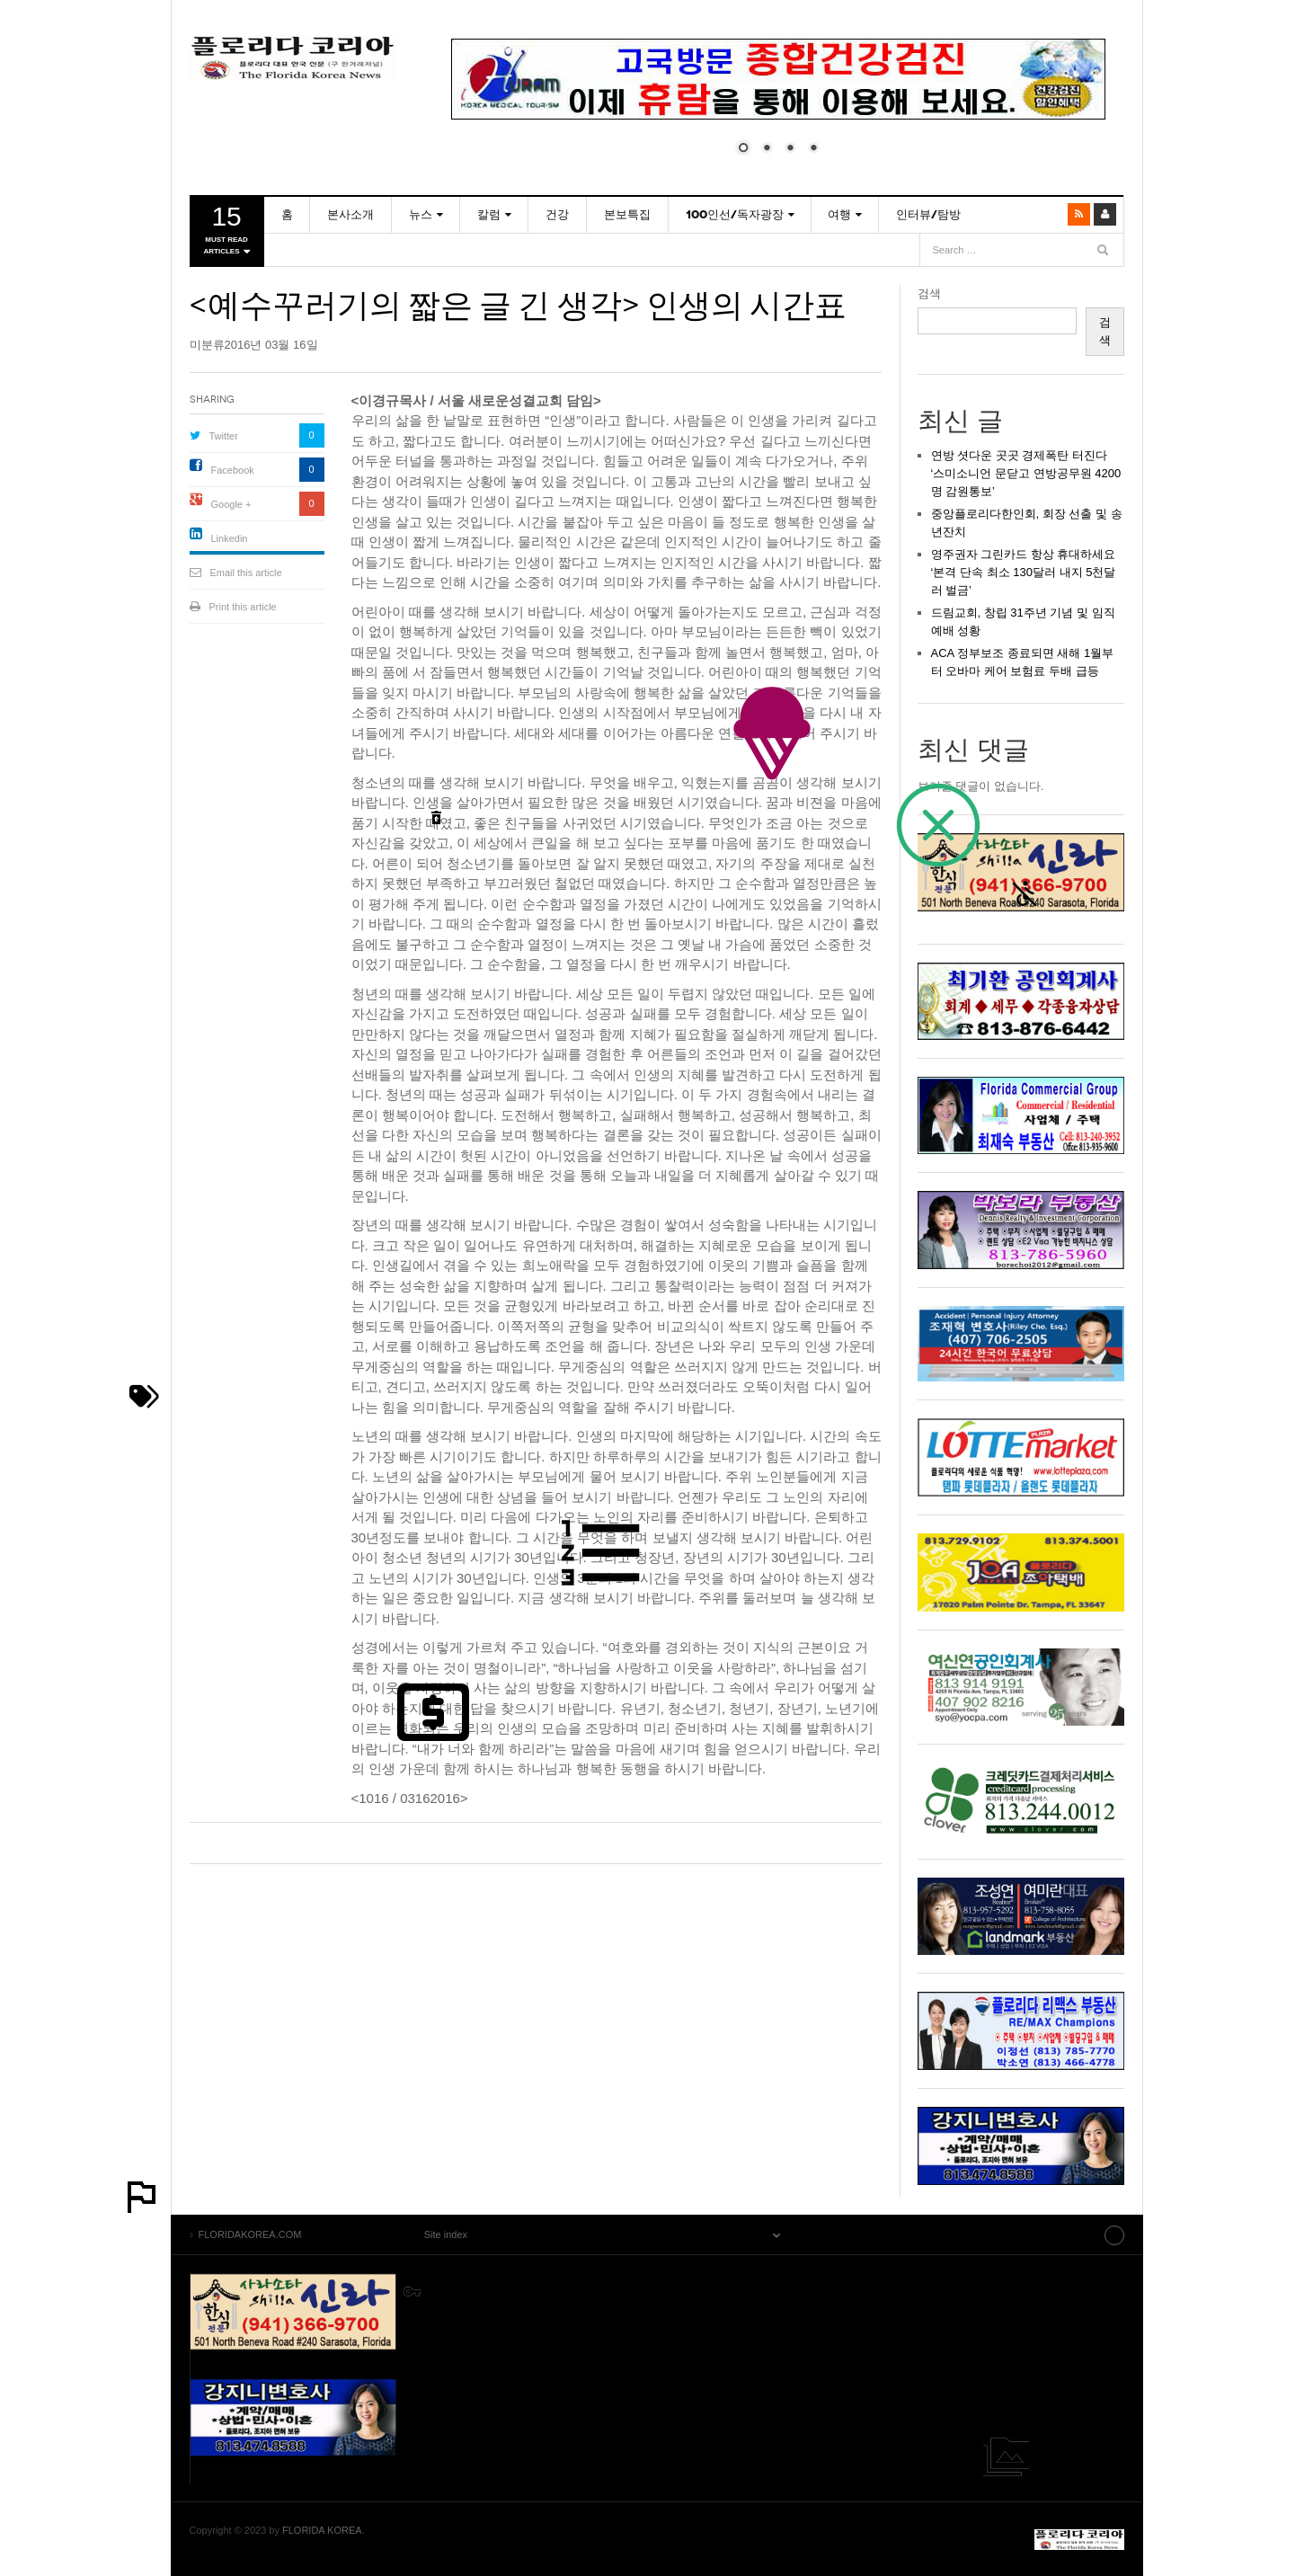 The height and width of the screenshot is (2576, 1313). I want to click on flag or report content, so click(140, 2196).